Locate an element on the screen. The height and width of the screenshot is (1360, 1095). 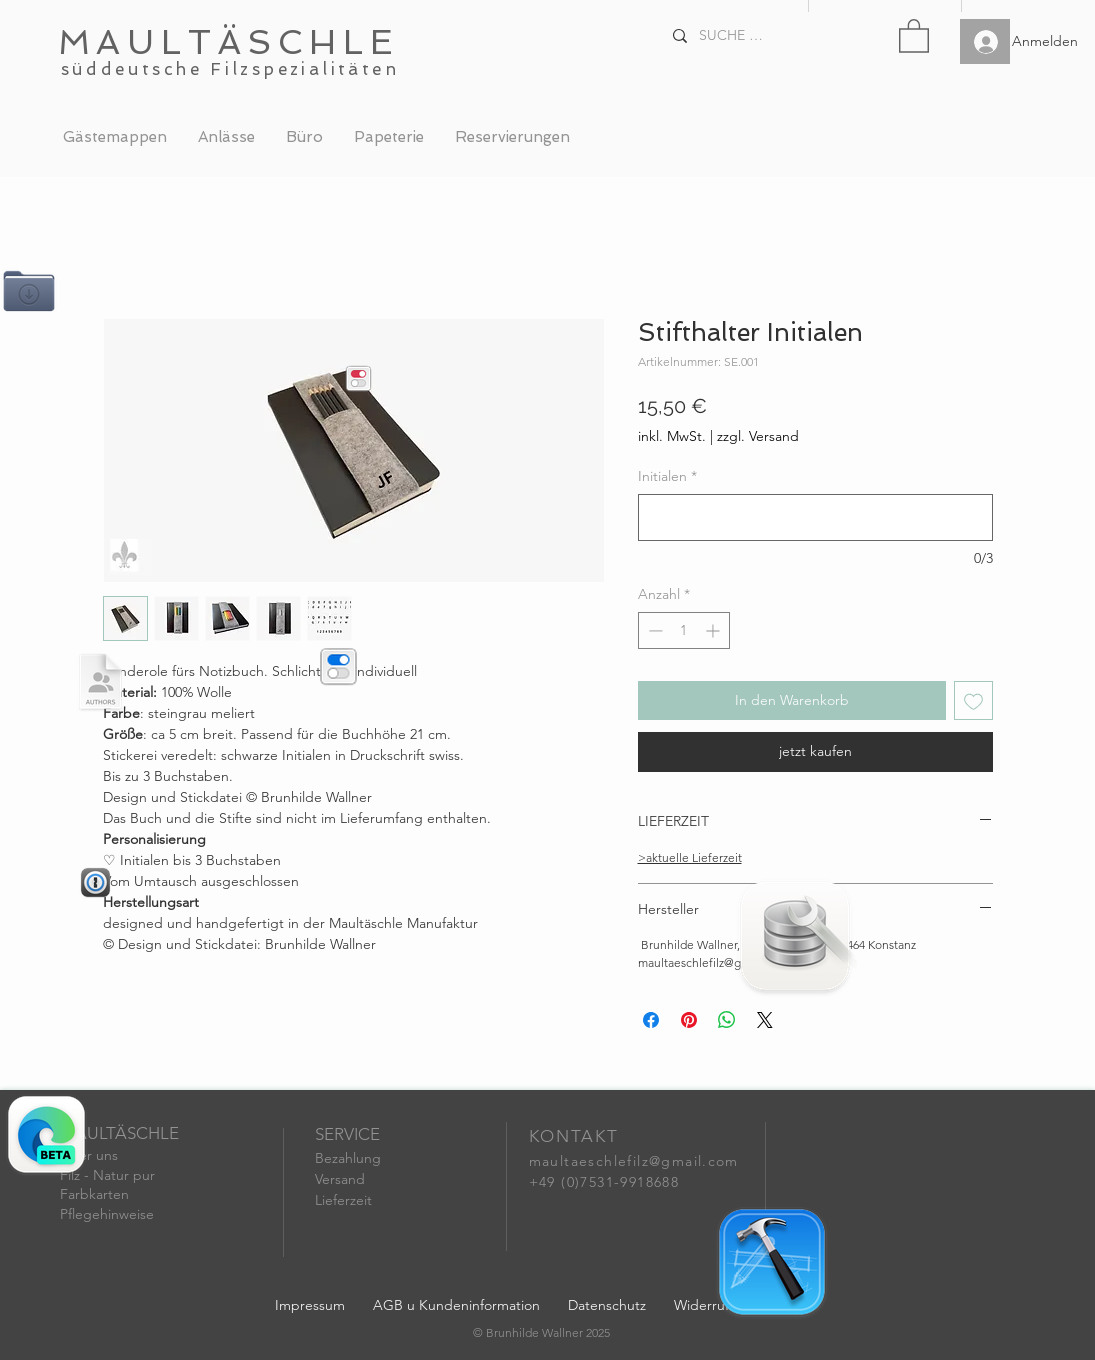
open password manager app is located at coordinates (95, 882).